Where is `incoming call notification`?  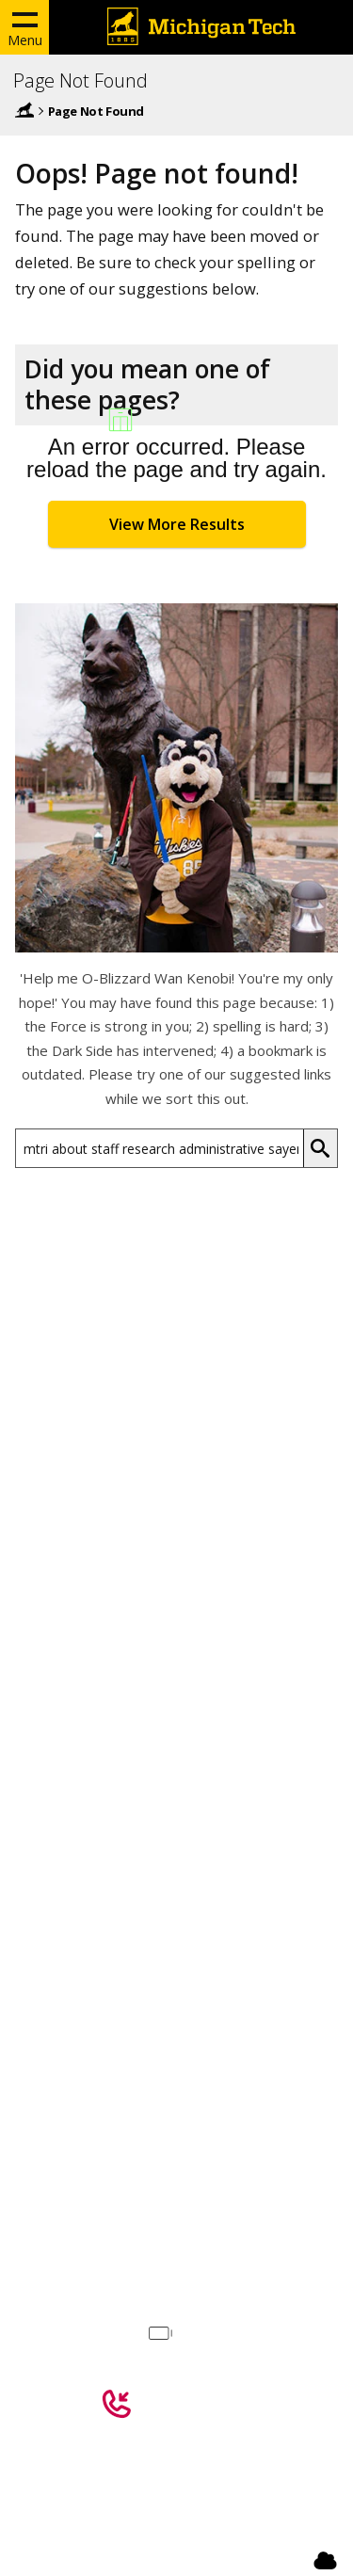 incoming call notification is located at coordinates (117, 2403).